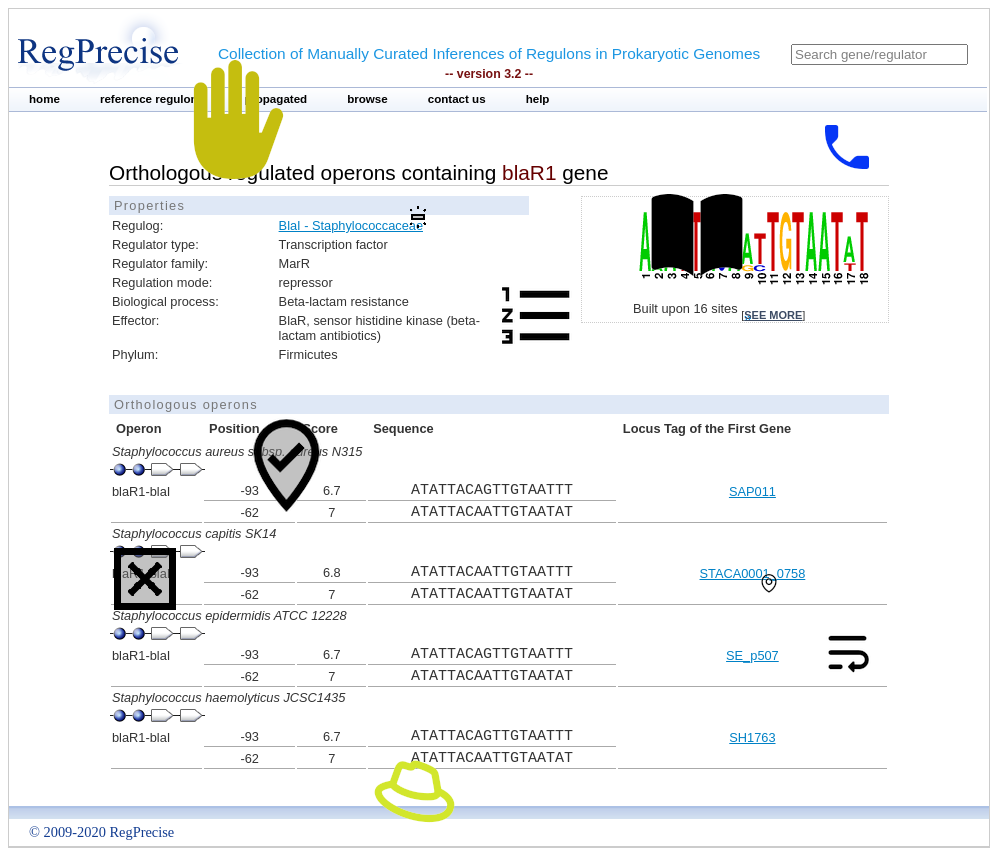  I want to click on indicates a disabled or unavailable feature, so click(145, 579).